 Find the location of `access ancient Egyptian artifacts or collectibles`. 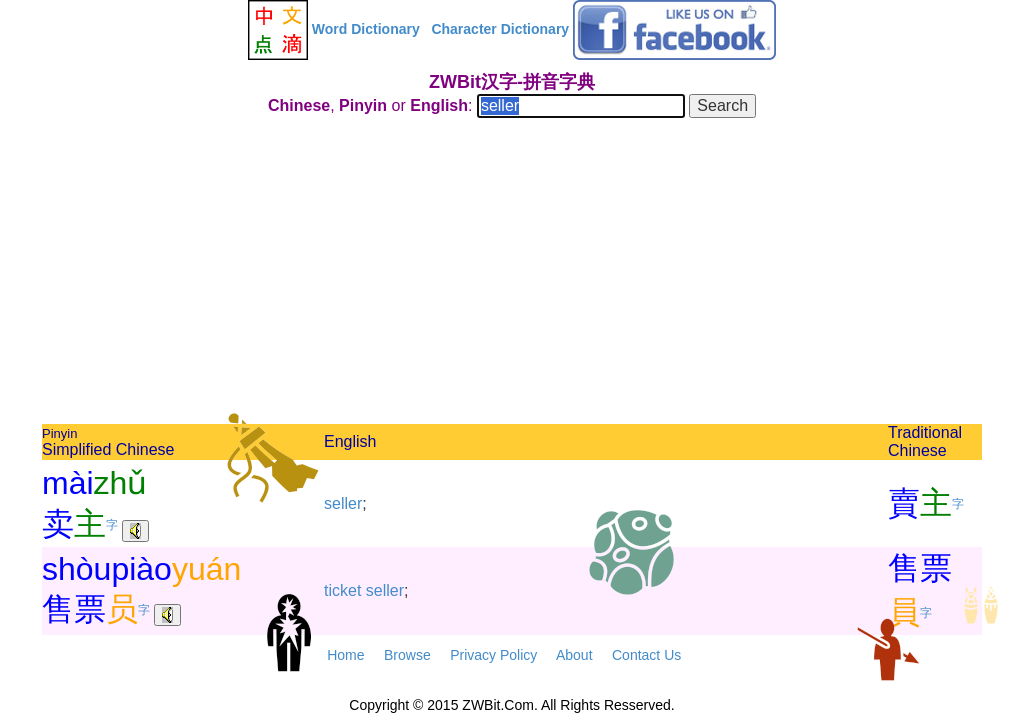

access ancient Egyptian artifacts or collectibles is located at coordinates (981, 605).